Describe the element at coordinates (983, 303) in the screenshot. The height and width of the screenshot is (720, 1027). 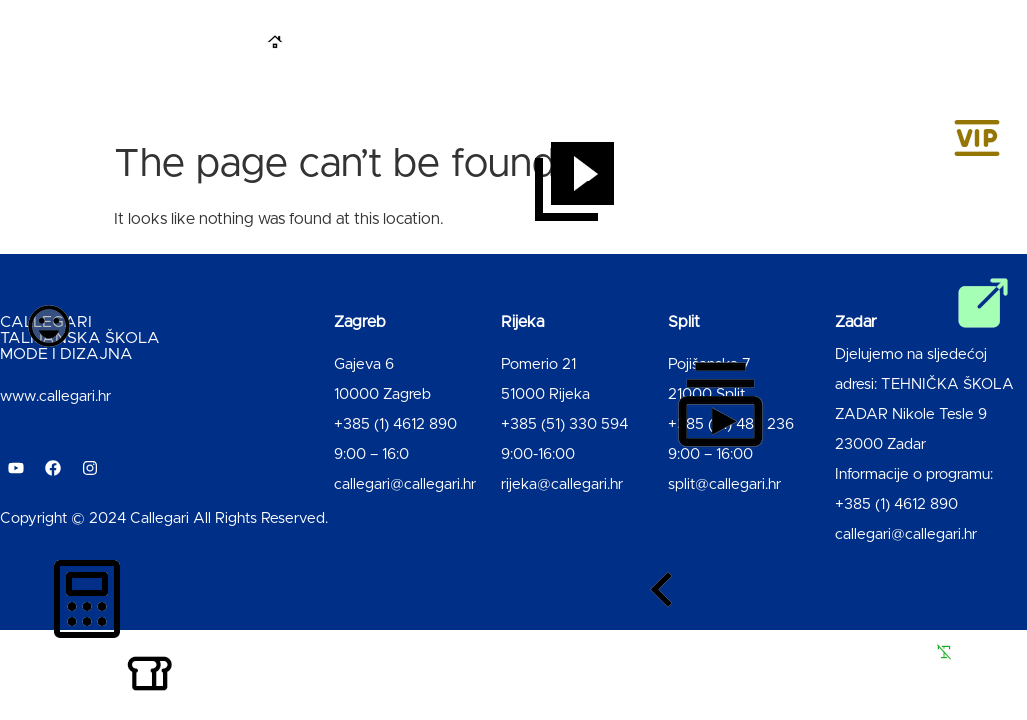
I see `open link in new tab or window` at that location.